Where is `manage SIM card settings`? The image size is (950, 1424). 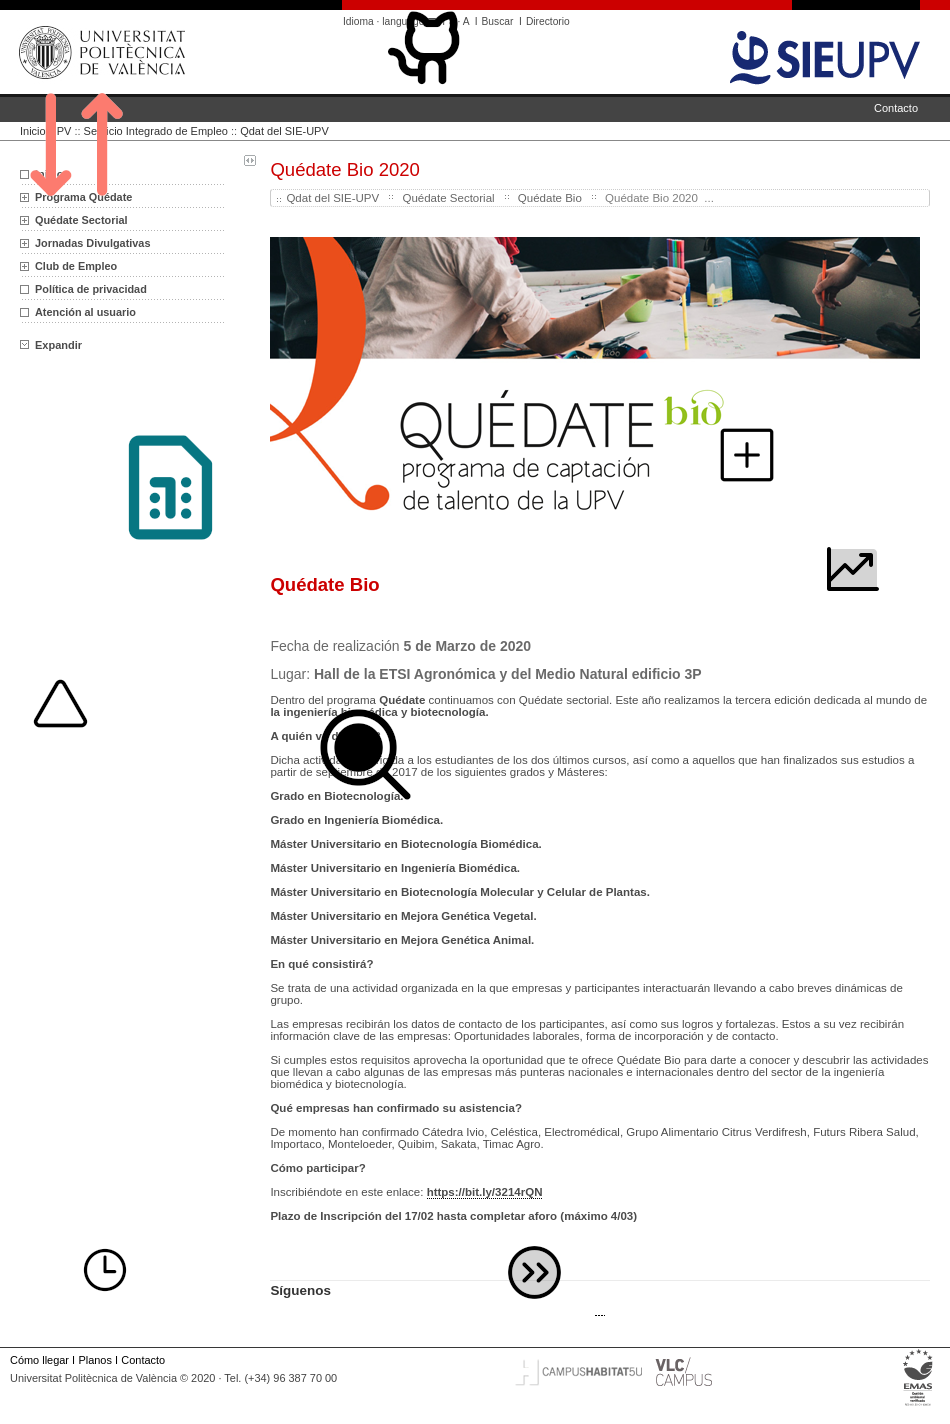 manage SIM card settings is located at coordinates (170, 487).